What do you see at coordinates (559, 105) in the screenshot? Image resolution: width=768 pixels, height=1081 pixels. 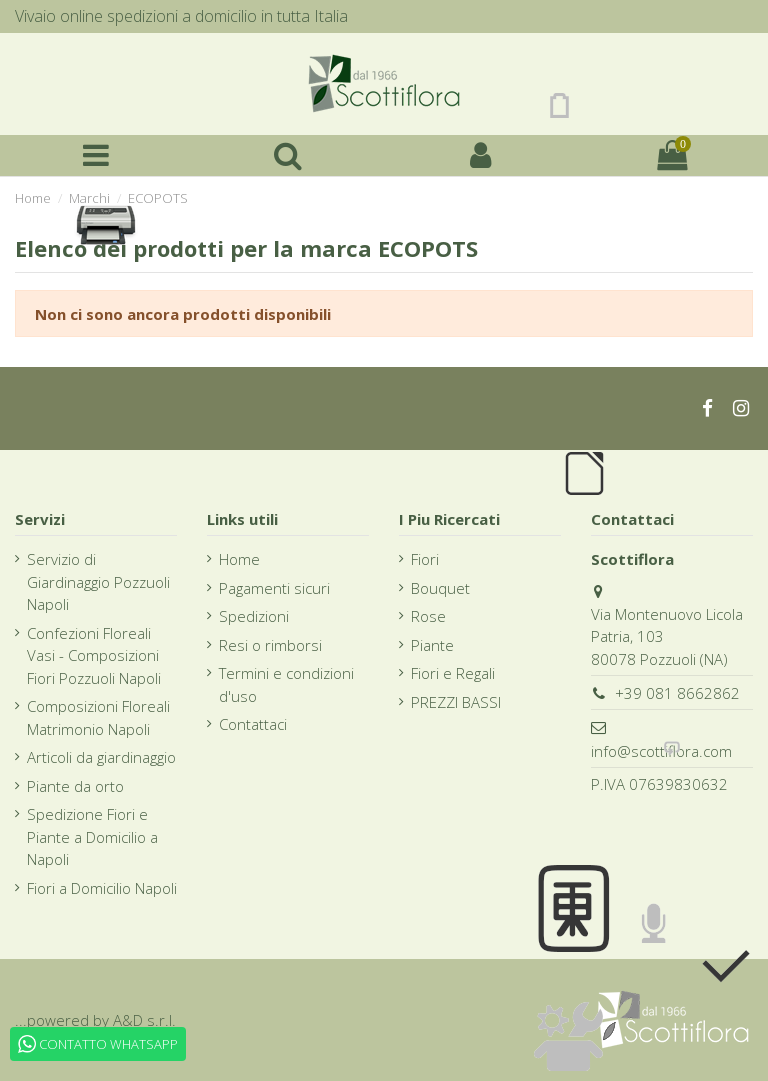 I see `indicates battery is empty or critically low` at bounding box center [559, 105].